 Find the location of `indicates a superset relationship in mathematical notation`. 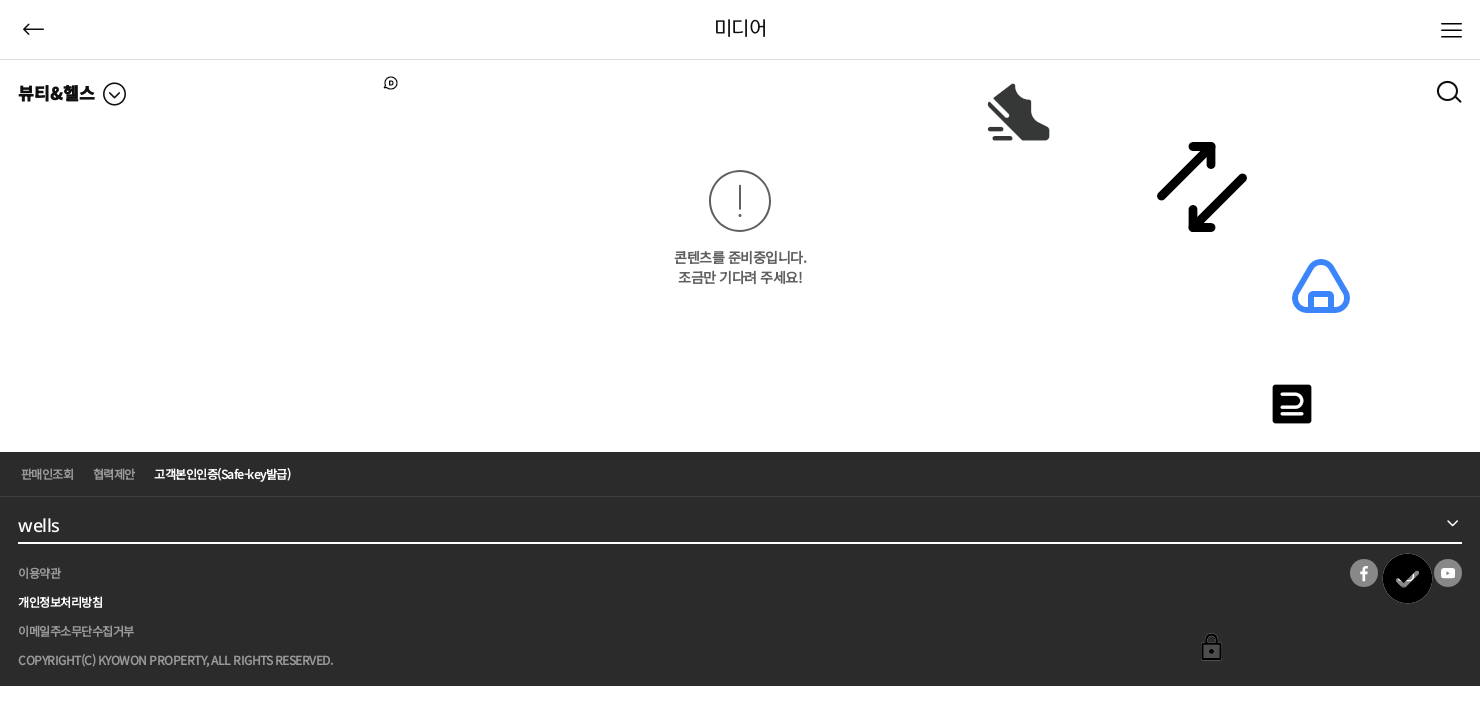

indicates a superset relationship in mathematical notation is located at coordinates (1292, 404).